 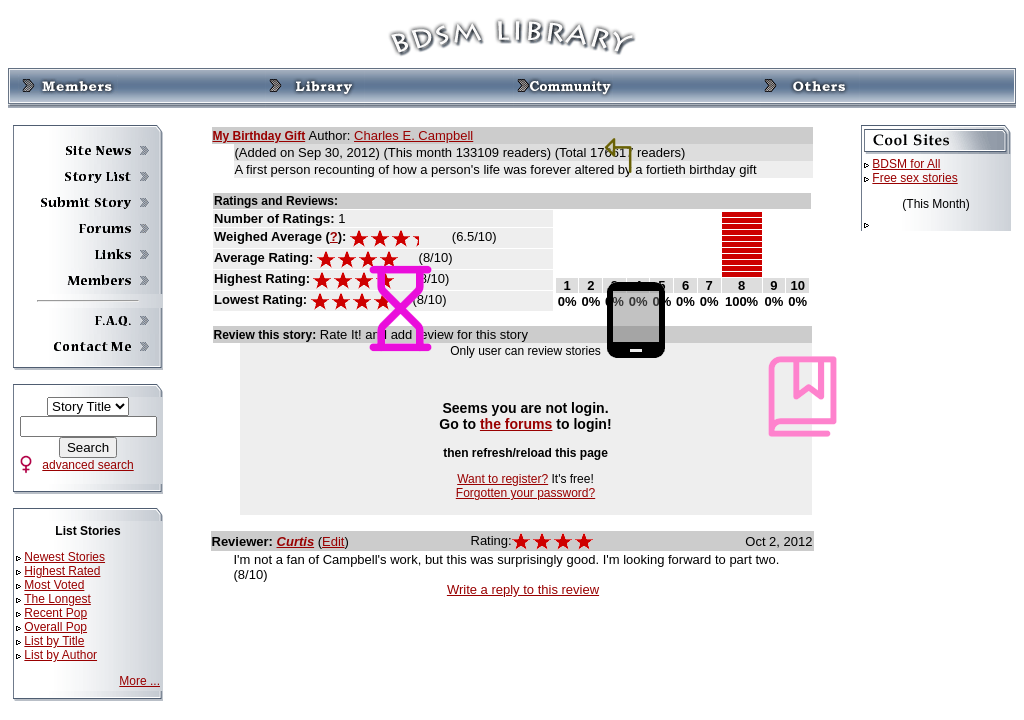 I want to click on indicates loading or processing in progress, so click(x=400, y=308).